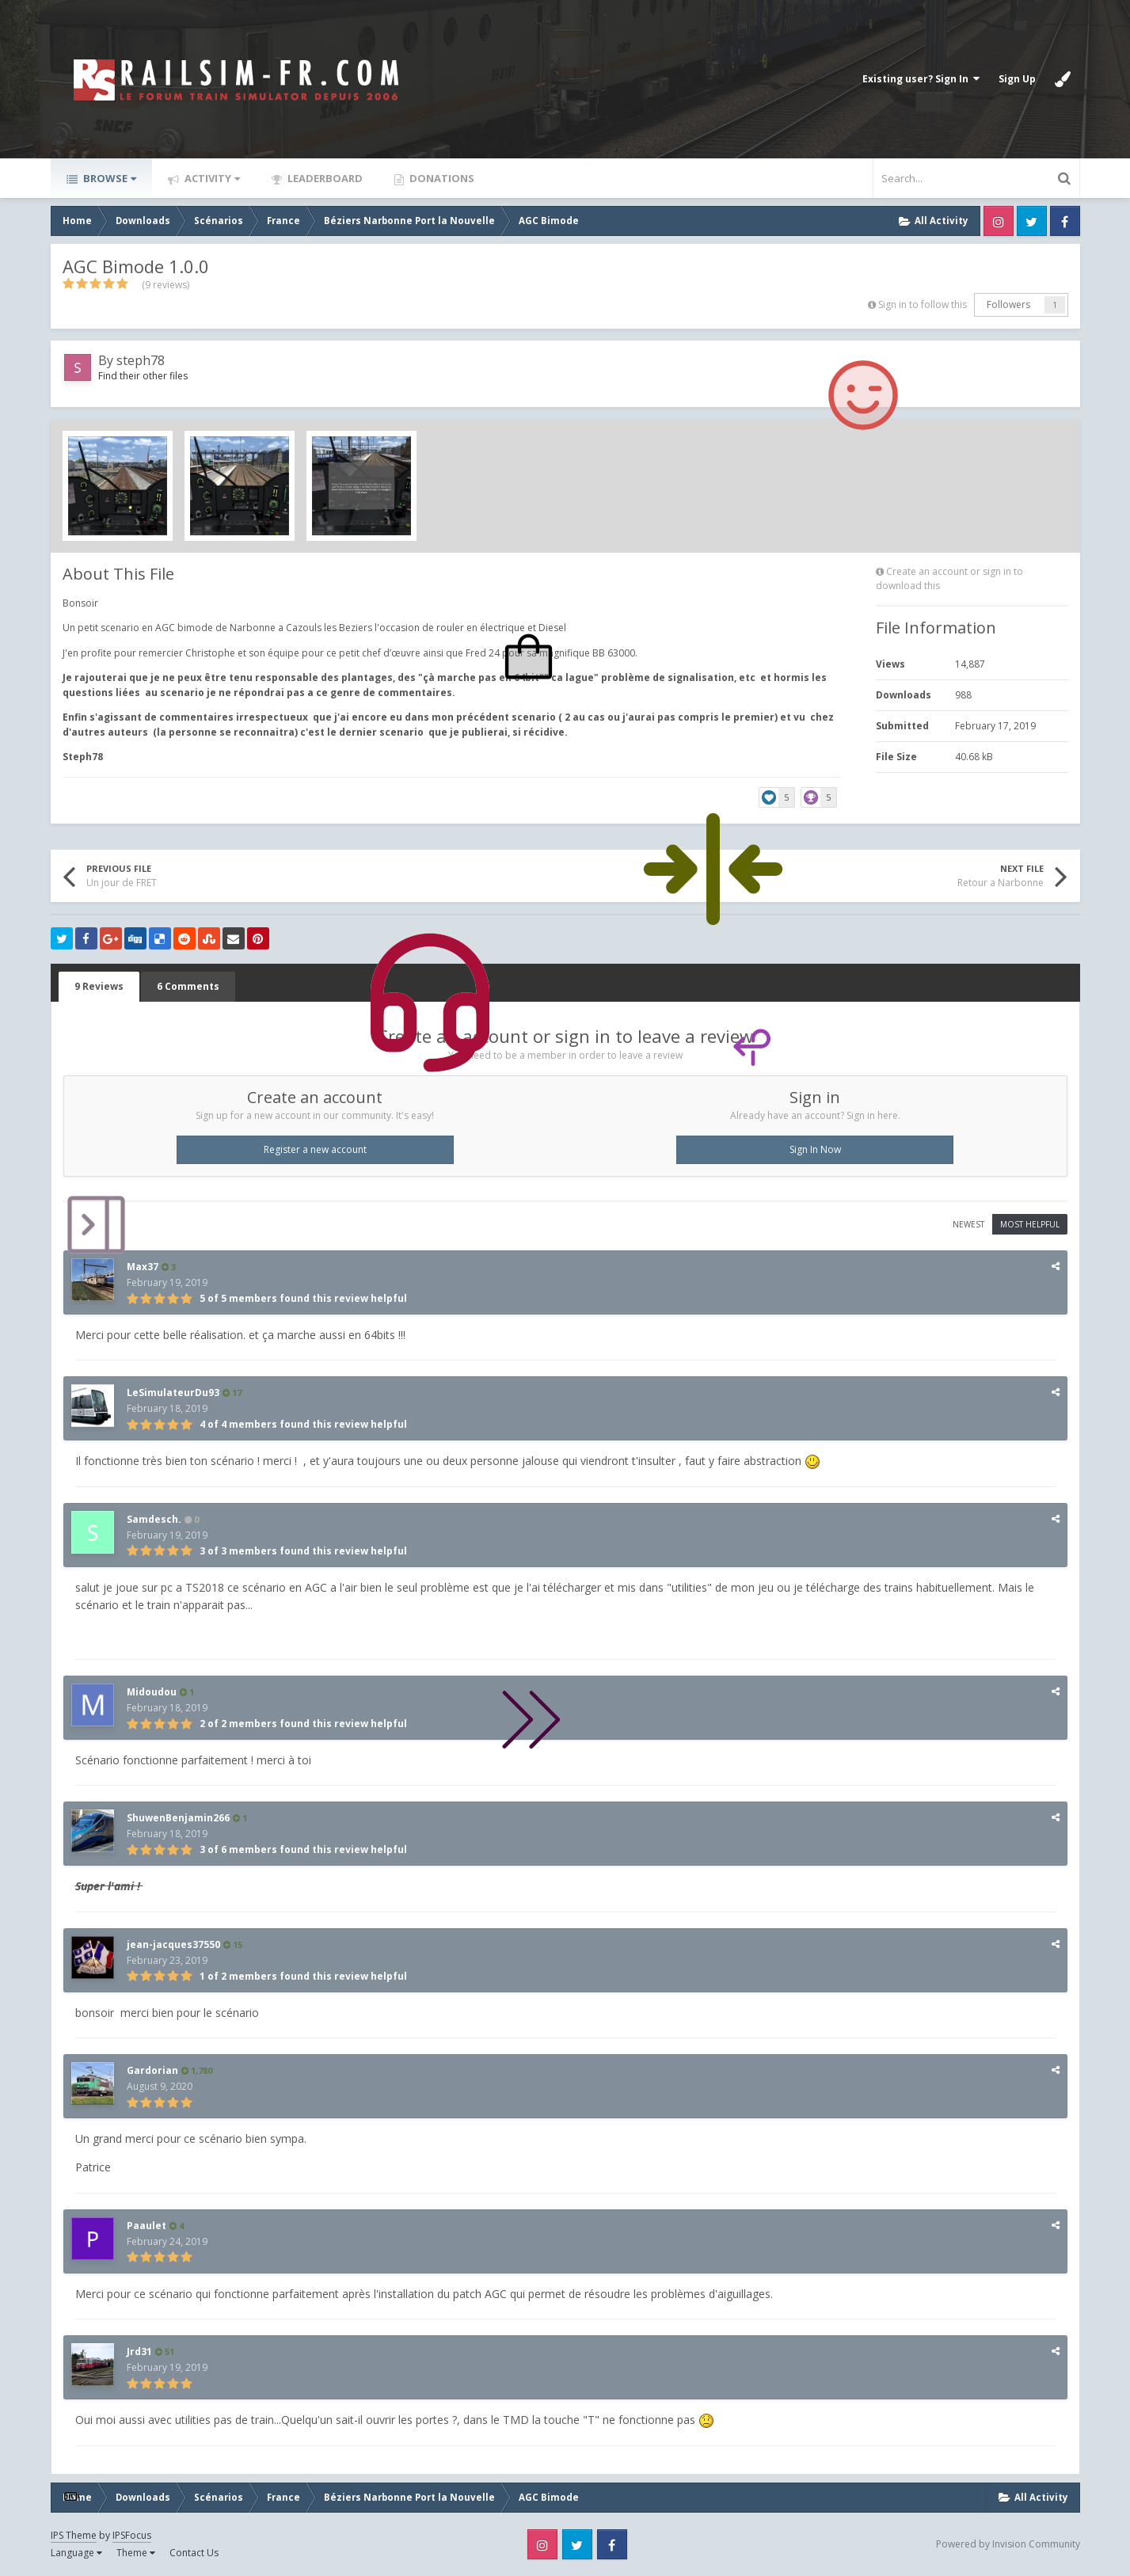 This screenshot has height=2576, width=1130. Describe the element at coordinates (430, 999) in the screenshot. I see `contact customer support` at that location.